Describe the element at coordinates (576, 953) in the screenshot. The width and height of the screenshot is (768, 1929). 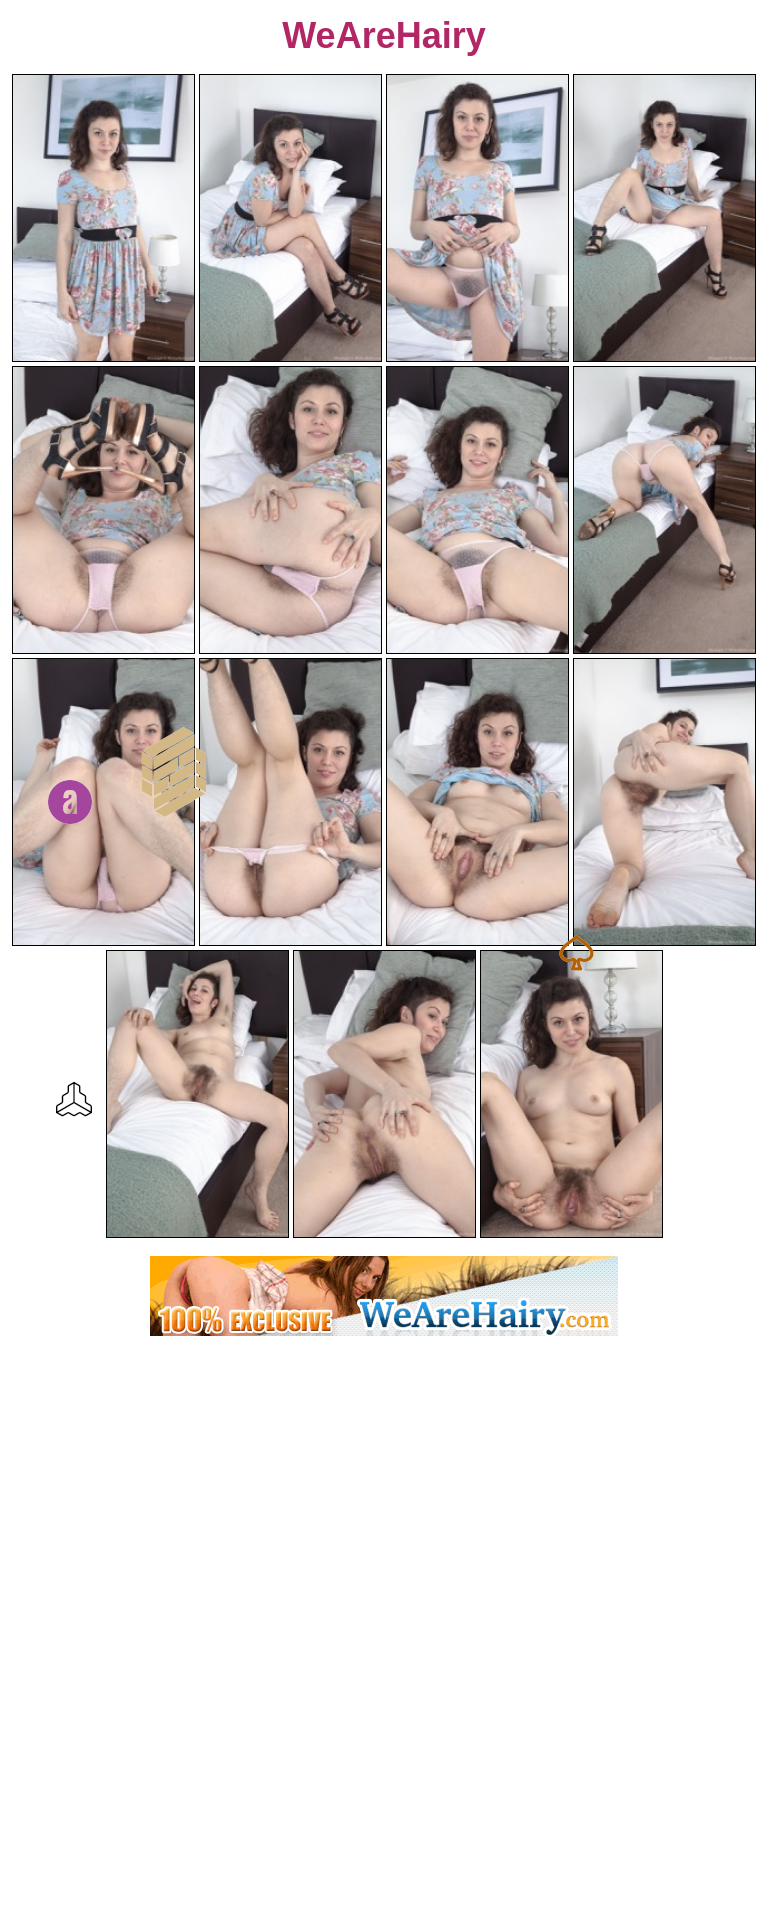
I see `spade suit symbol for card games` at that location.